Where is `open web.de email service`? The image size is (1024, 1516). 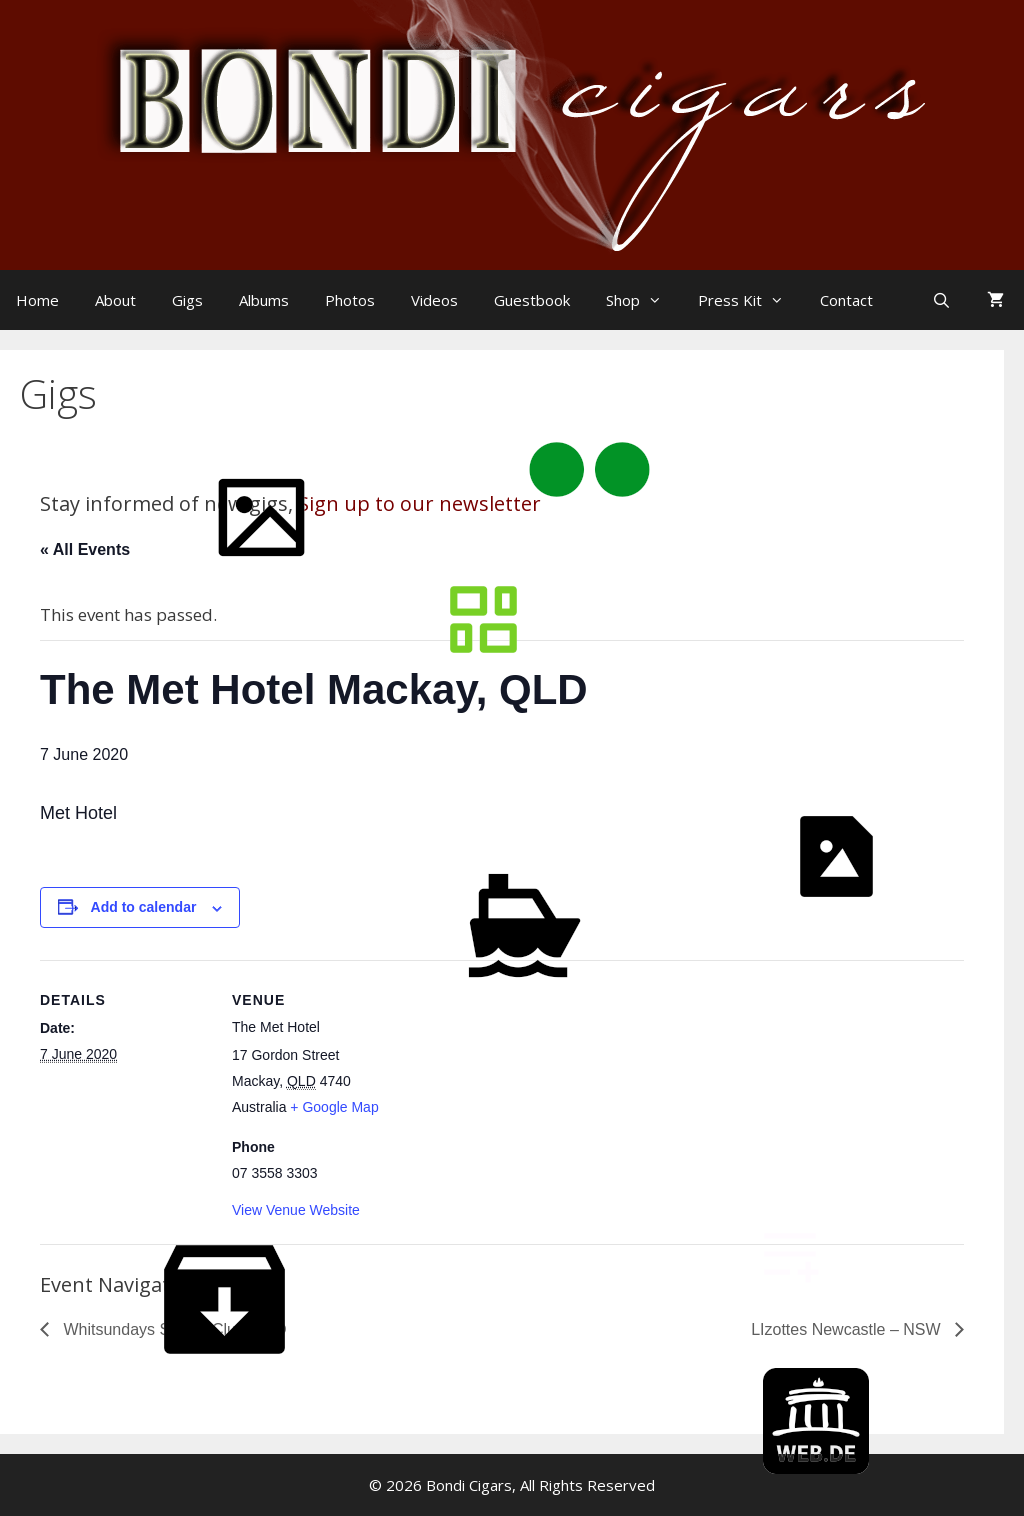 open web.de email service is located at coordinates (816, 1421).